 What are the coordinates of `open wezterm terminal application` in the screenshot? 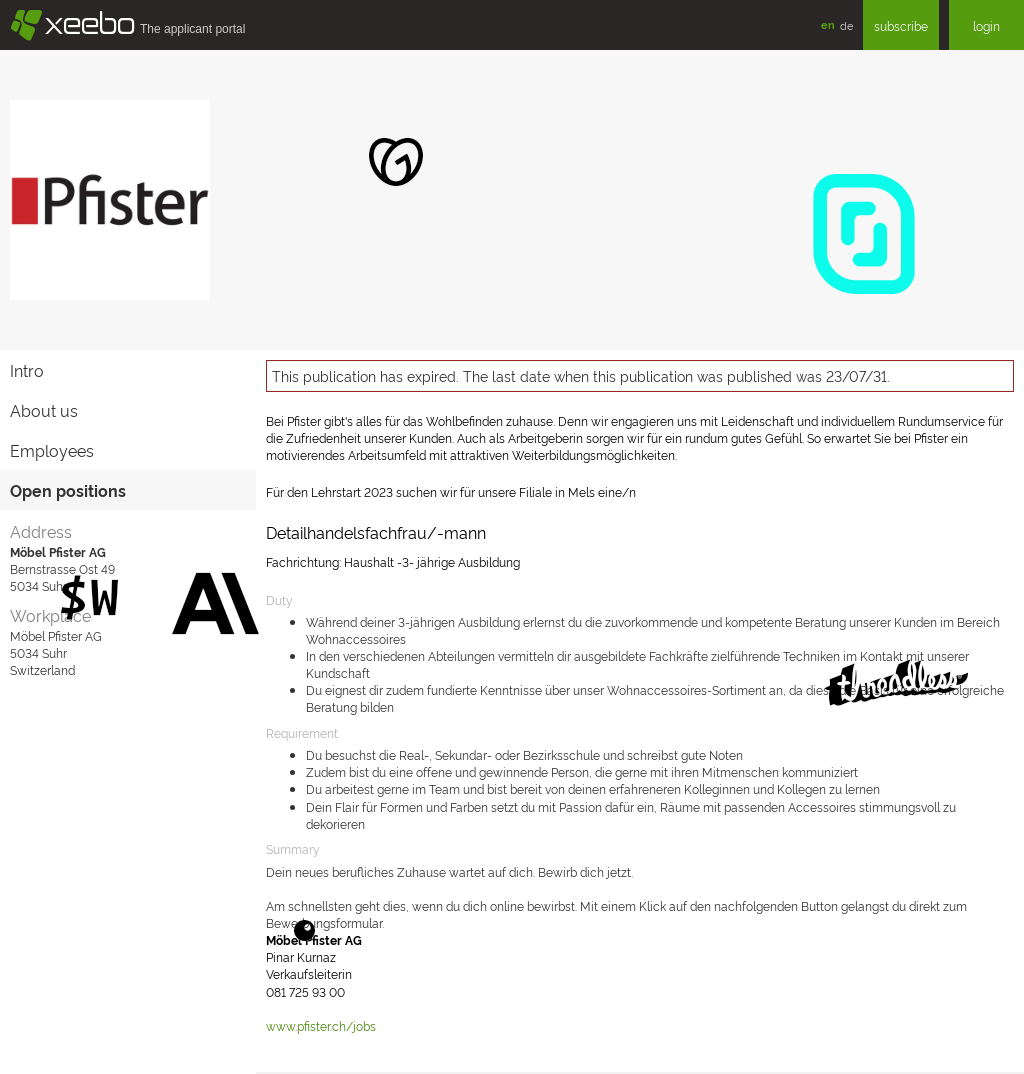 It's located at (89, 597).